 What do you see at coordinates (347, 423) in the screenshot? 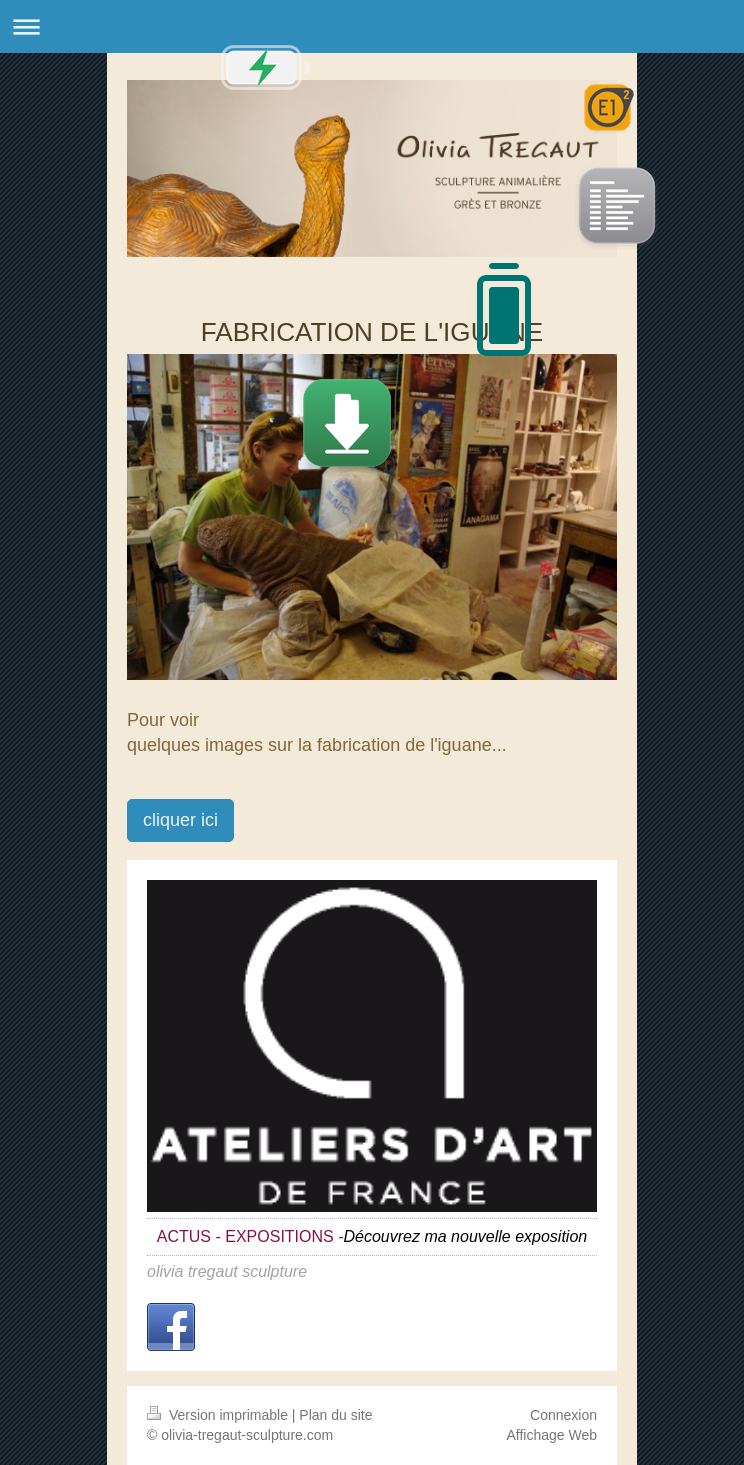
I see `download videos from YouTube for offline viewing` at bounding box center [347, 423].